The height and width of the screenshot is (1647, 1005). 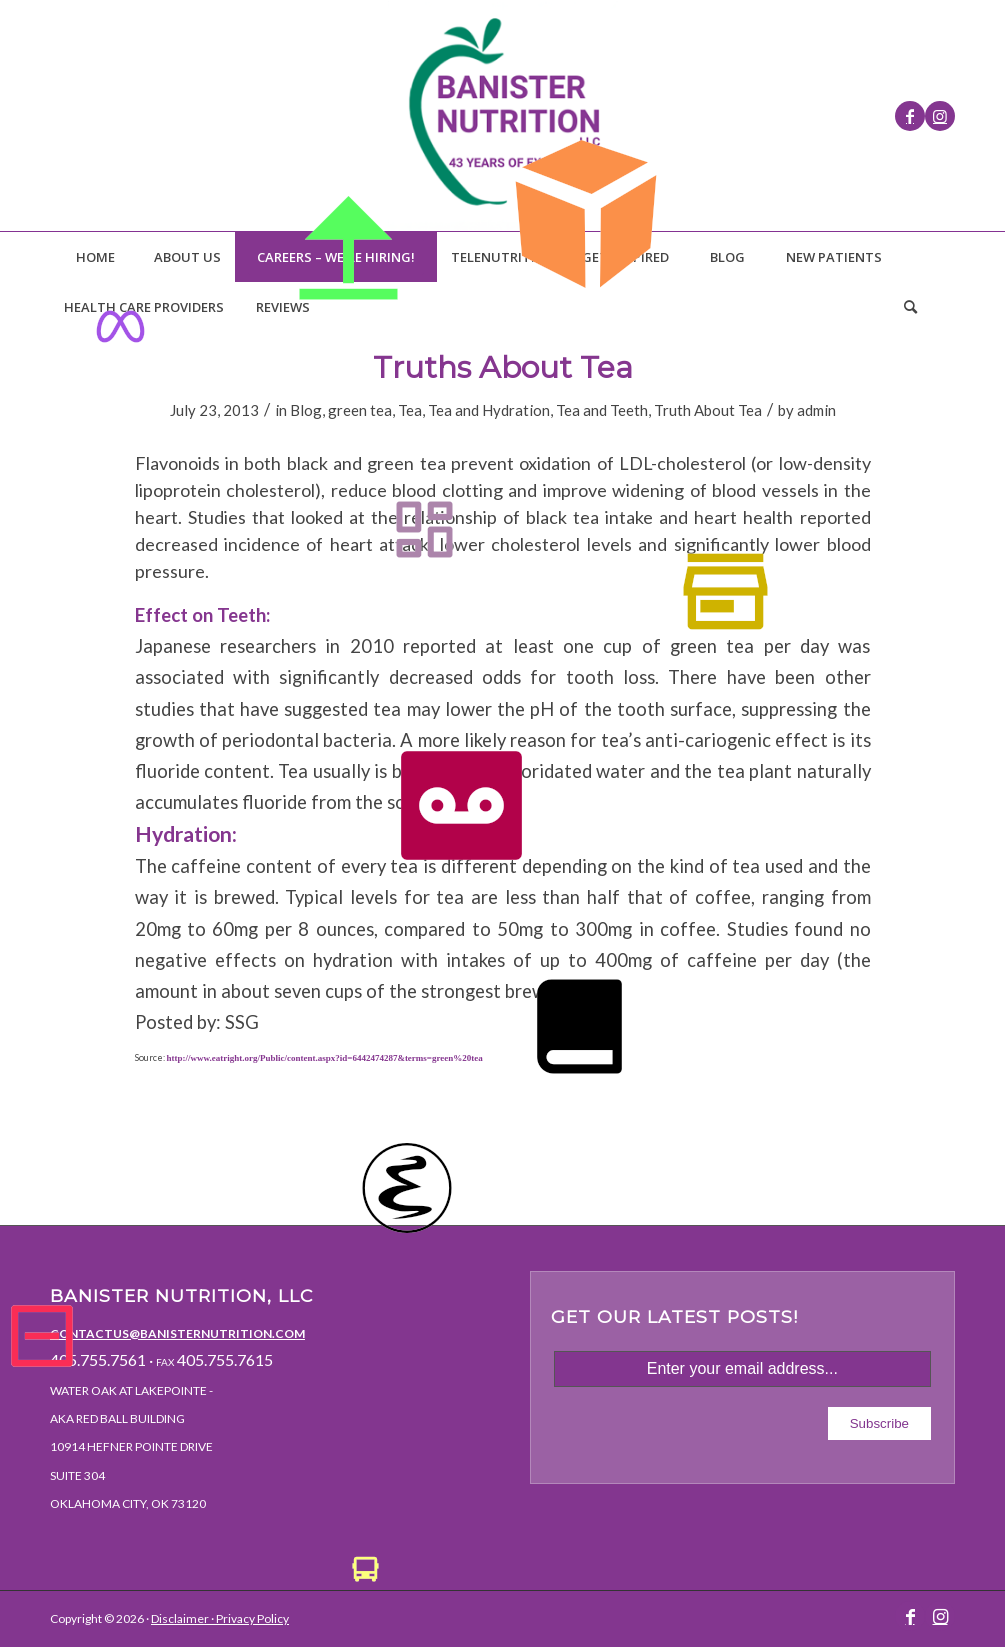 What do you see at coordinates (725, 591) in the screenshot?
I see `browse or open the store` at bounding box center [725, 591].